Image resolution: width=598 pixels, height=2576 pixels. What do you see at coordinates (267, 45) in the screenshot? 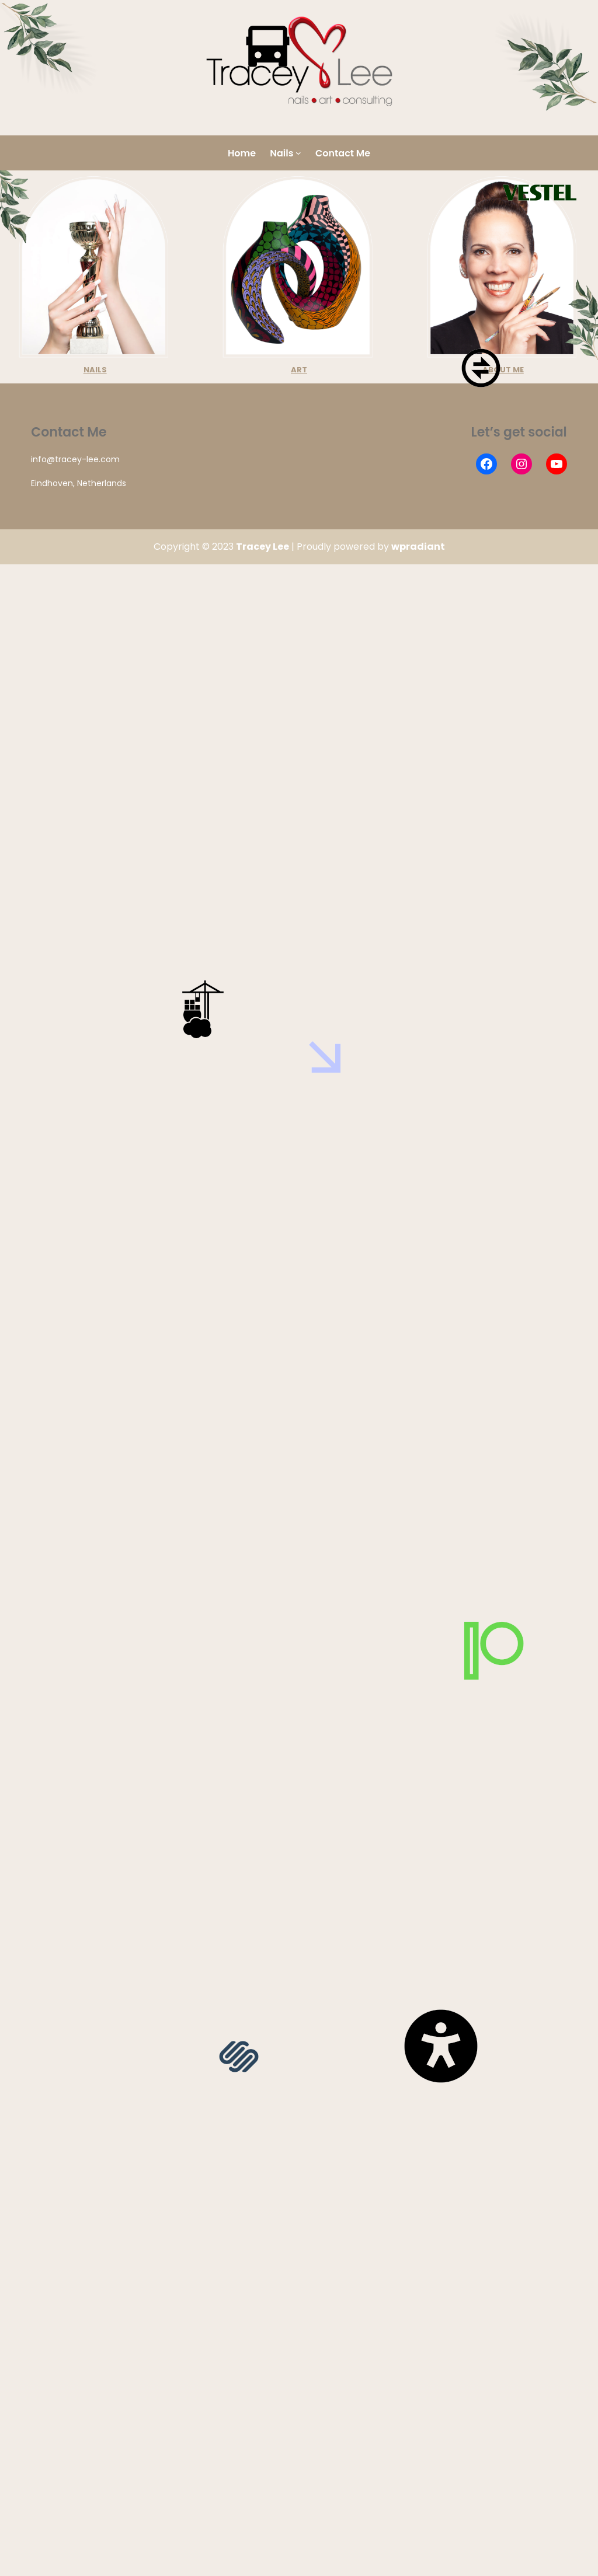
I see `view bus routes or public transit options` at bounding box center [267, 45].